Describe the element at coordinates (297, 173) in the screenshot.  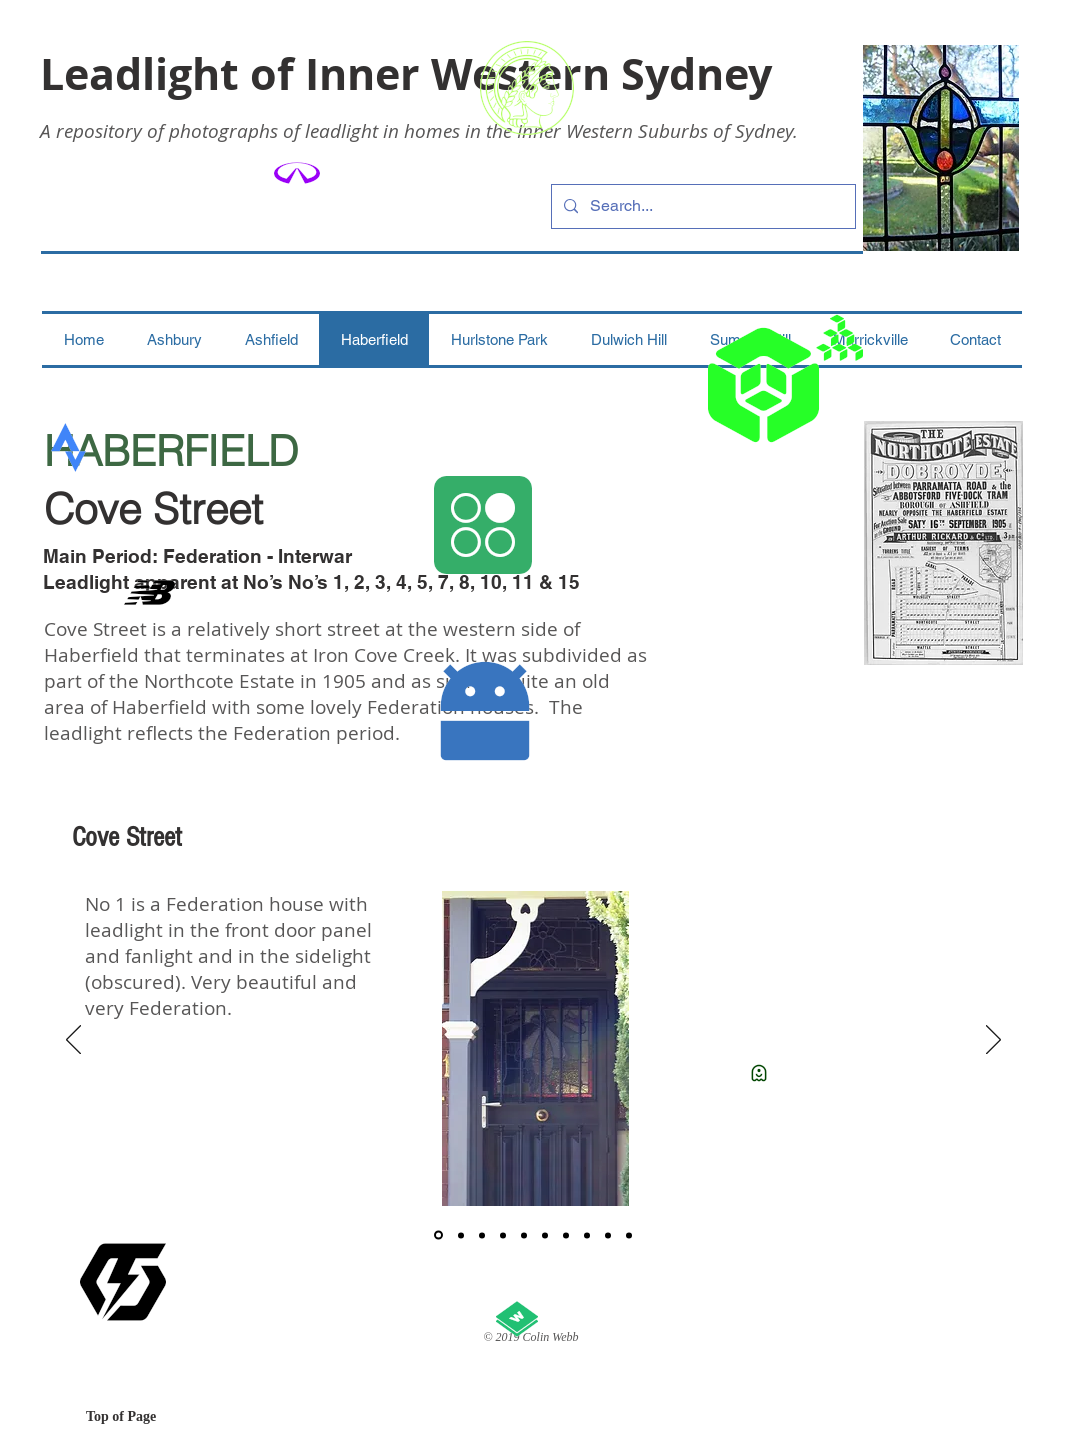
I see `Infiniti brand logo` at that location.